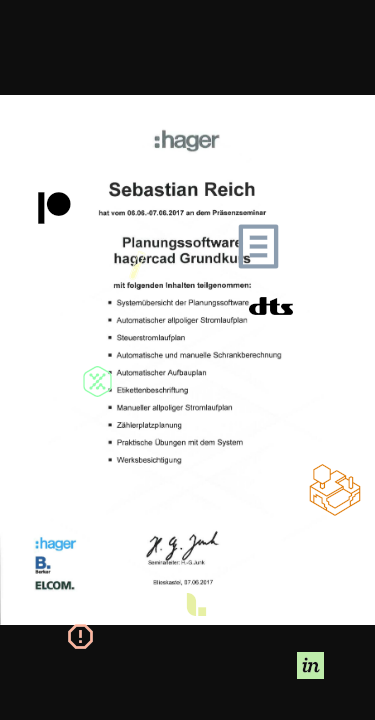 This screenshot has width=375, height=720. I want to click on link to patreon profile or page, so click(54, 208).